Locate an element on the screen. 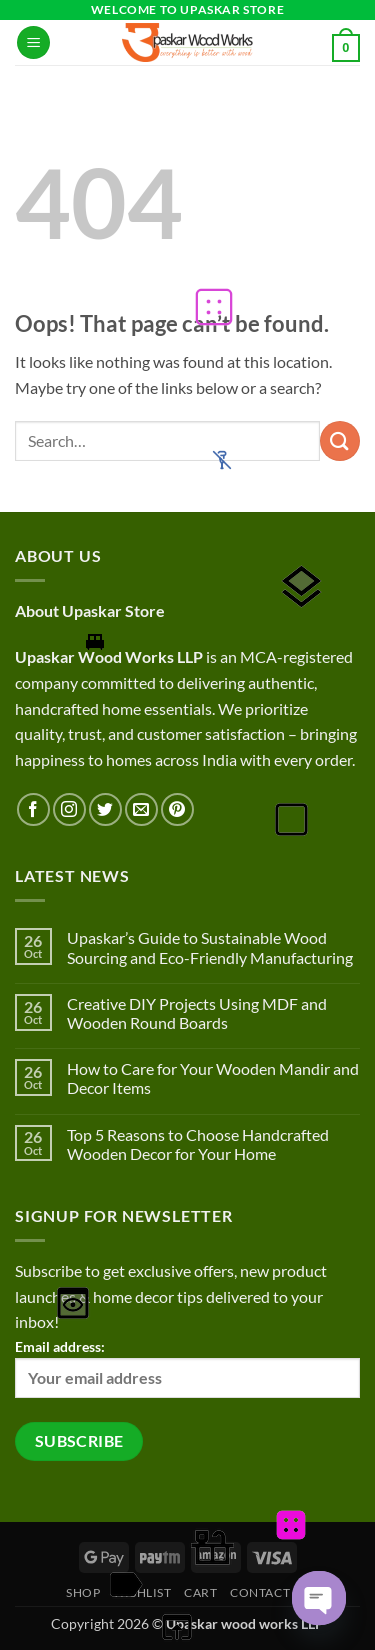 The height and width of the screenshot is (1650, 375). preview content before opening or saving is located at coordinates (73, 1303).